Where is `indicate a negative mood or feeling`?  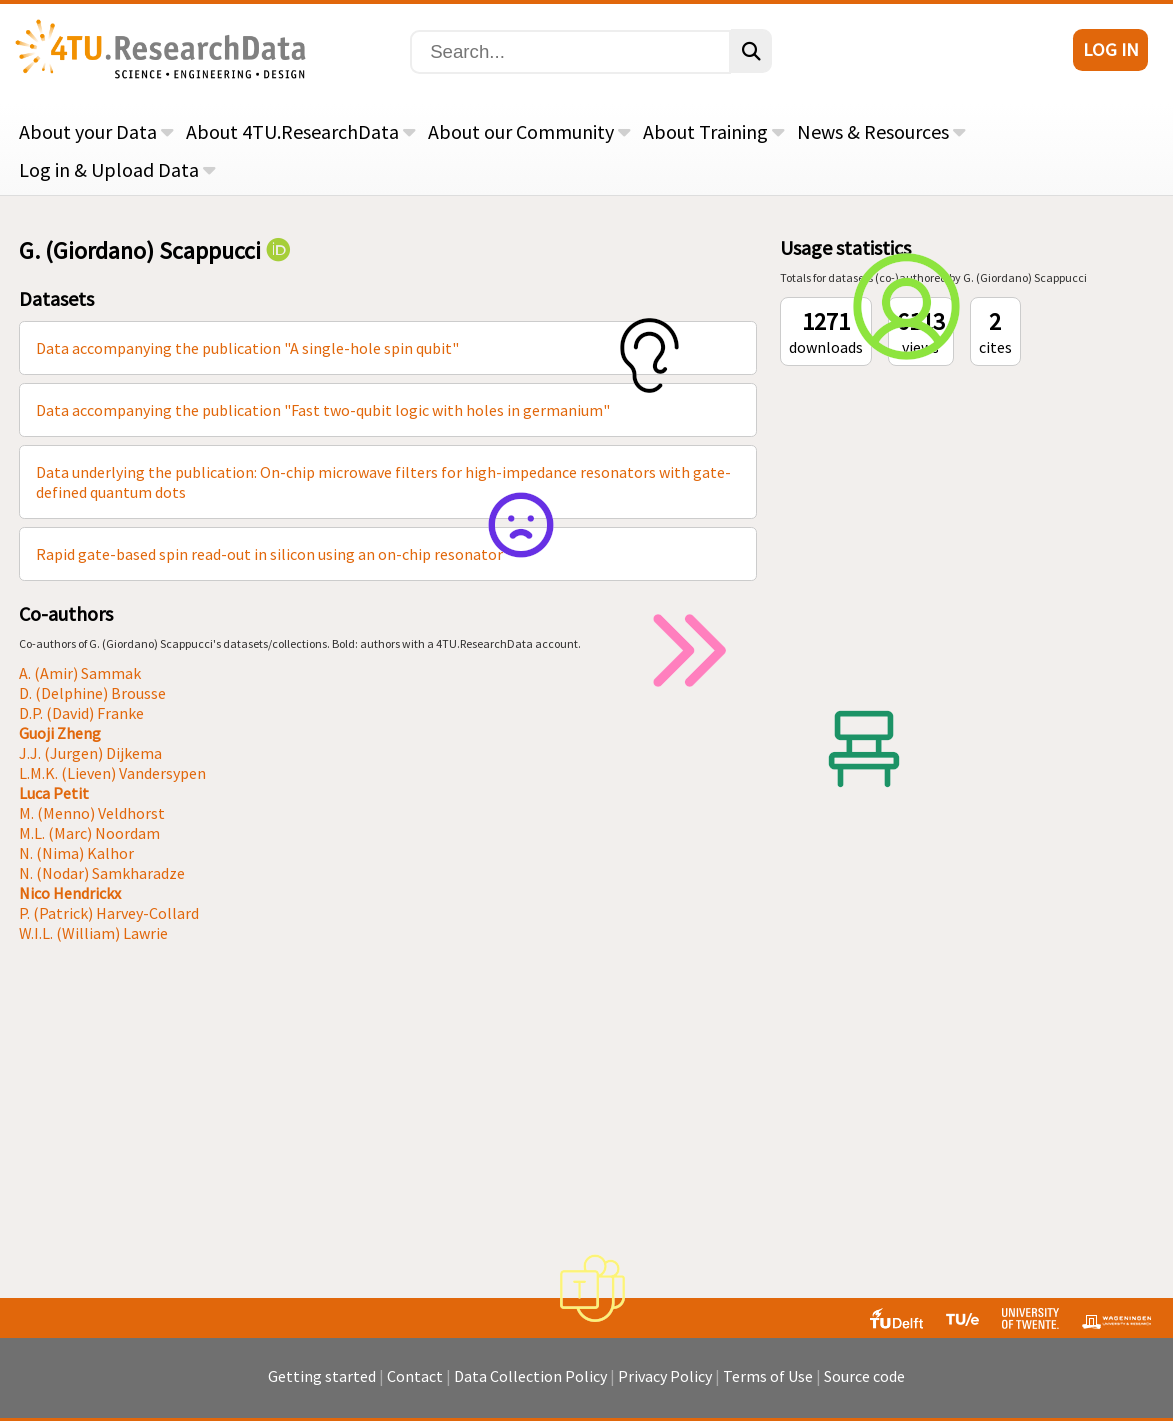 indicate a negative mood or feeling is located at coordinates (521, 525).